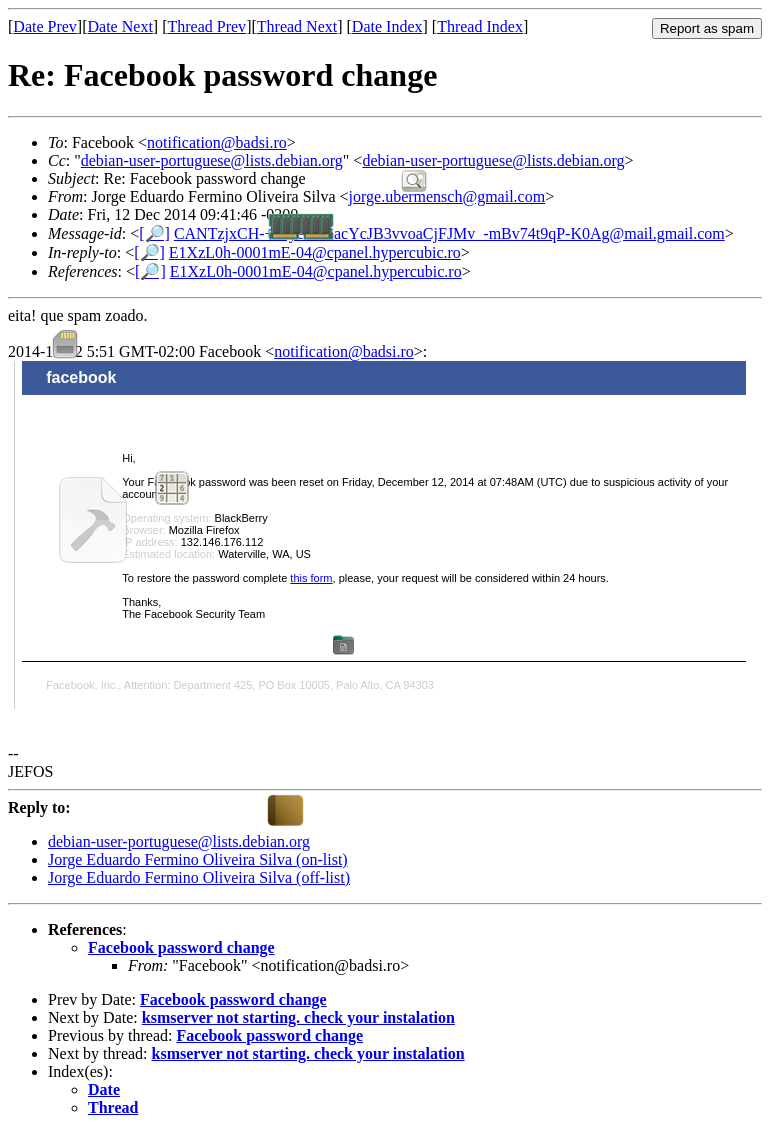 Image resolution: width=770 pixels, height=1133 pixels. What do you see at coordinates (414, 181) in the screenshot?
I see `open the photo viewer application` at bounding box center [414, 181].